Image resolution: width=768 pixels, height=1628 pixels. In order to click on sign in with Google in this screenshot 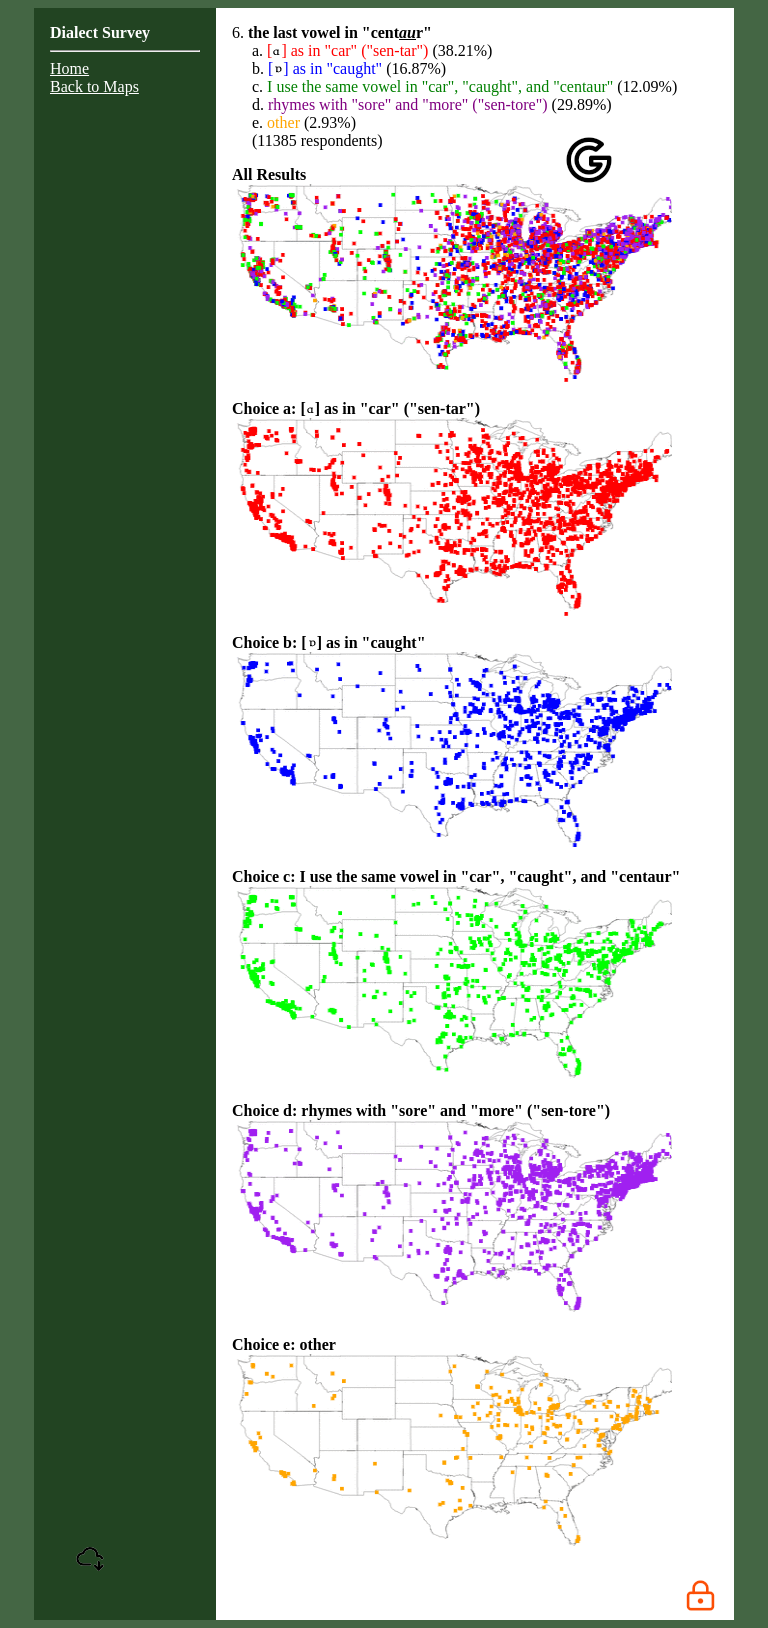, I will do `click(589, 160)`.